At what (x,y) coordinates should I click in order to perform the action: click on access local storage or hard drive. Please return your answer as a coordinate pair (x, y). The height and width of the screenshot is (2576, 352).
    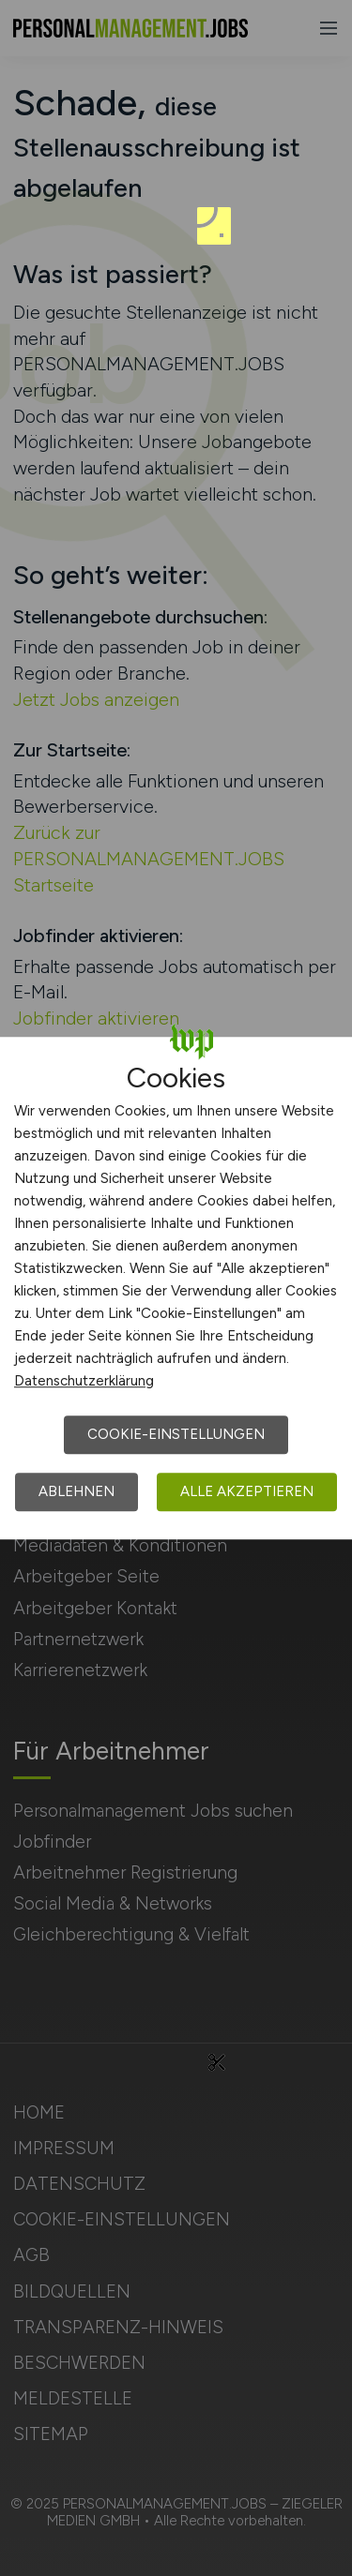
    Looking at the image, I should click on (214, 226).